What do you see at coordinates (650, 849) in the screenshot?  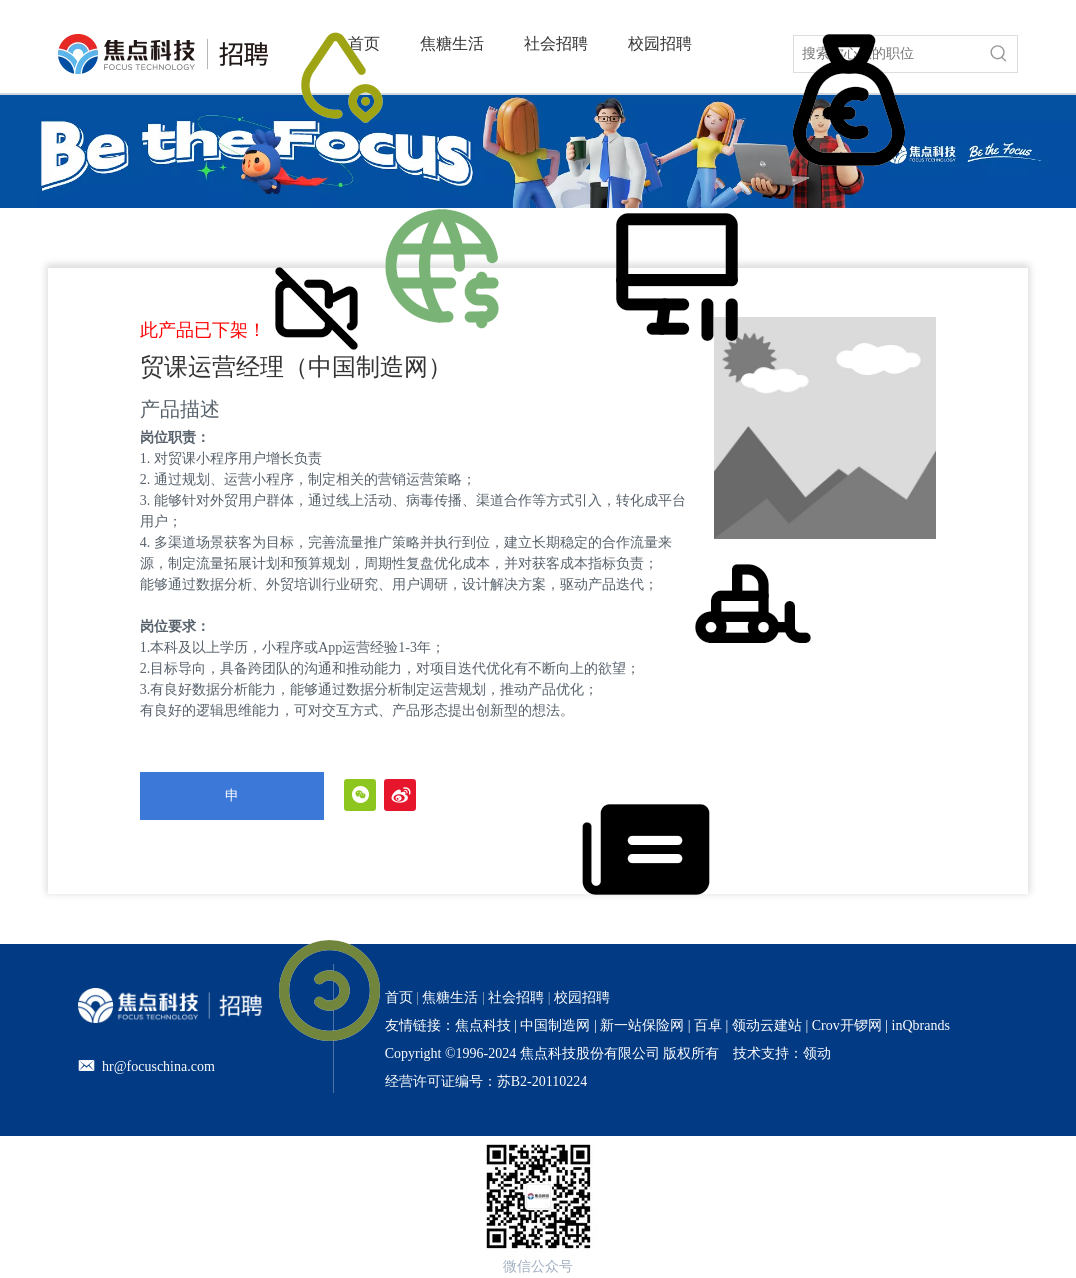 I see `view news or articles` at bounding box center [650, 849].